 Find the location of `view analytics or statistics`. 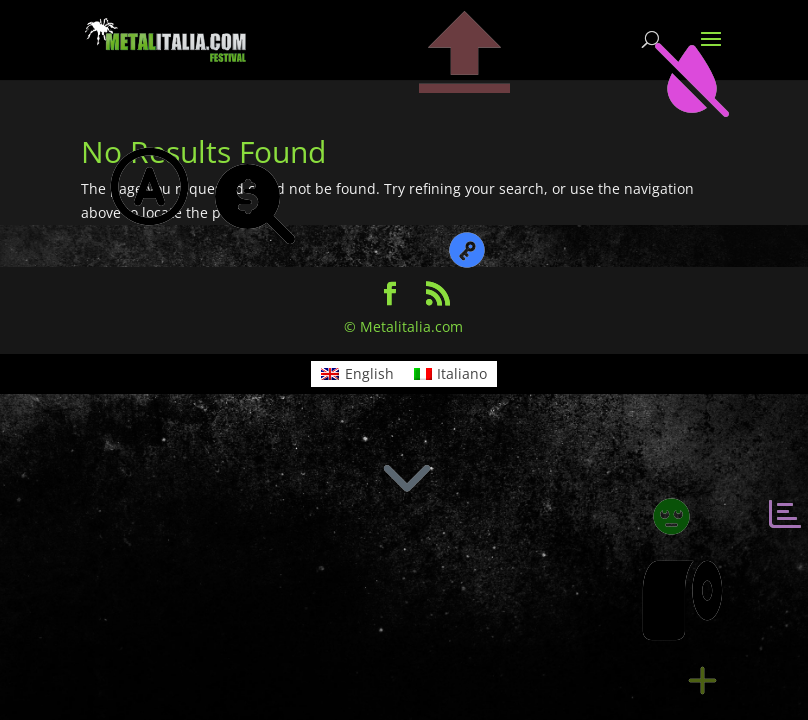

view analytics or statistics is located at coordinates (785, 514).